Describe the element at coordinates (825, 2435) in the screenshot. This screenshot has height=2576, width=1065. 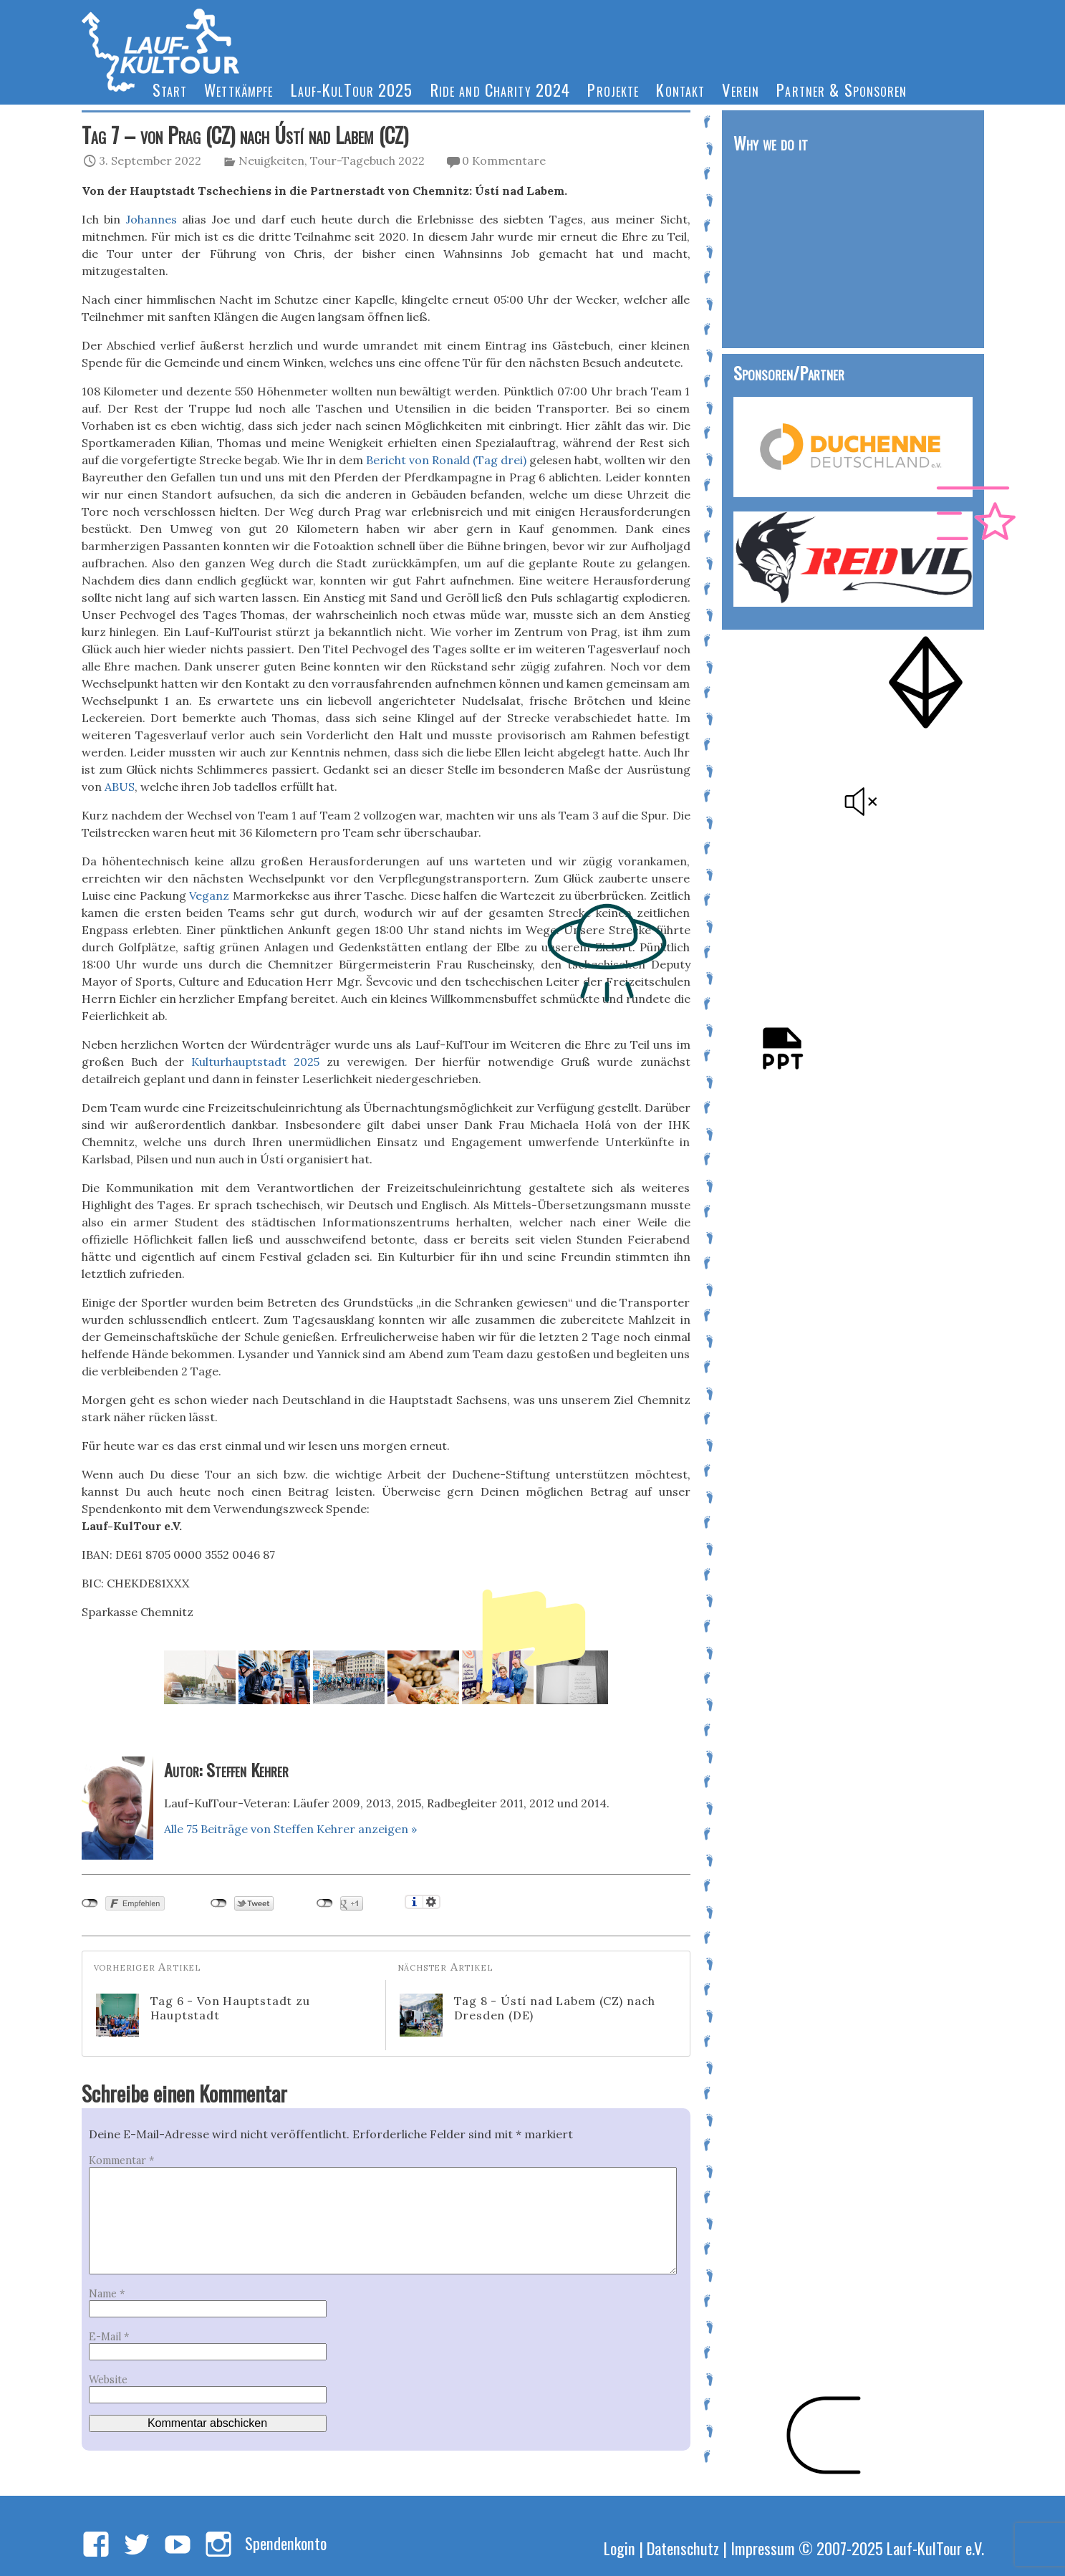
I see `indicates a proper subset relationship in mathematical notation` at that location.